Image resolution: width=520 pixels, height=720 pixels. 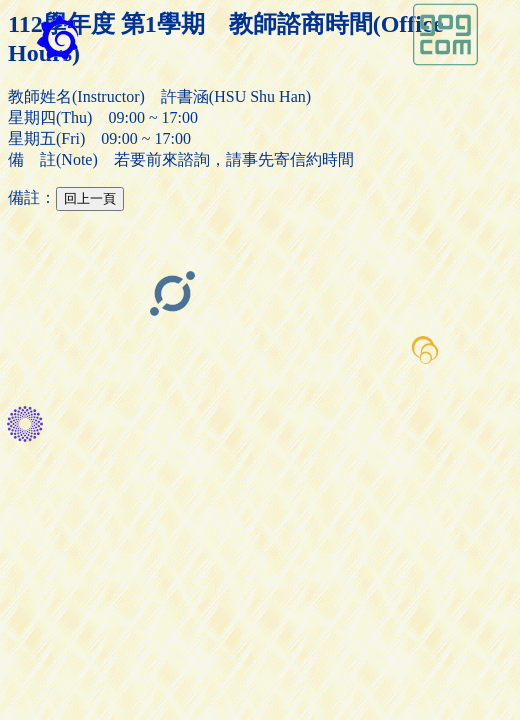 I want to click on open grafana dashboard, so click(x=57, y=37).